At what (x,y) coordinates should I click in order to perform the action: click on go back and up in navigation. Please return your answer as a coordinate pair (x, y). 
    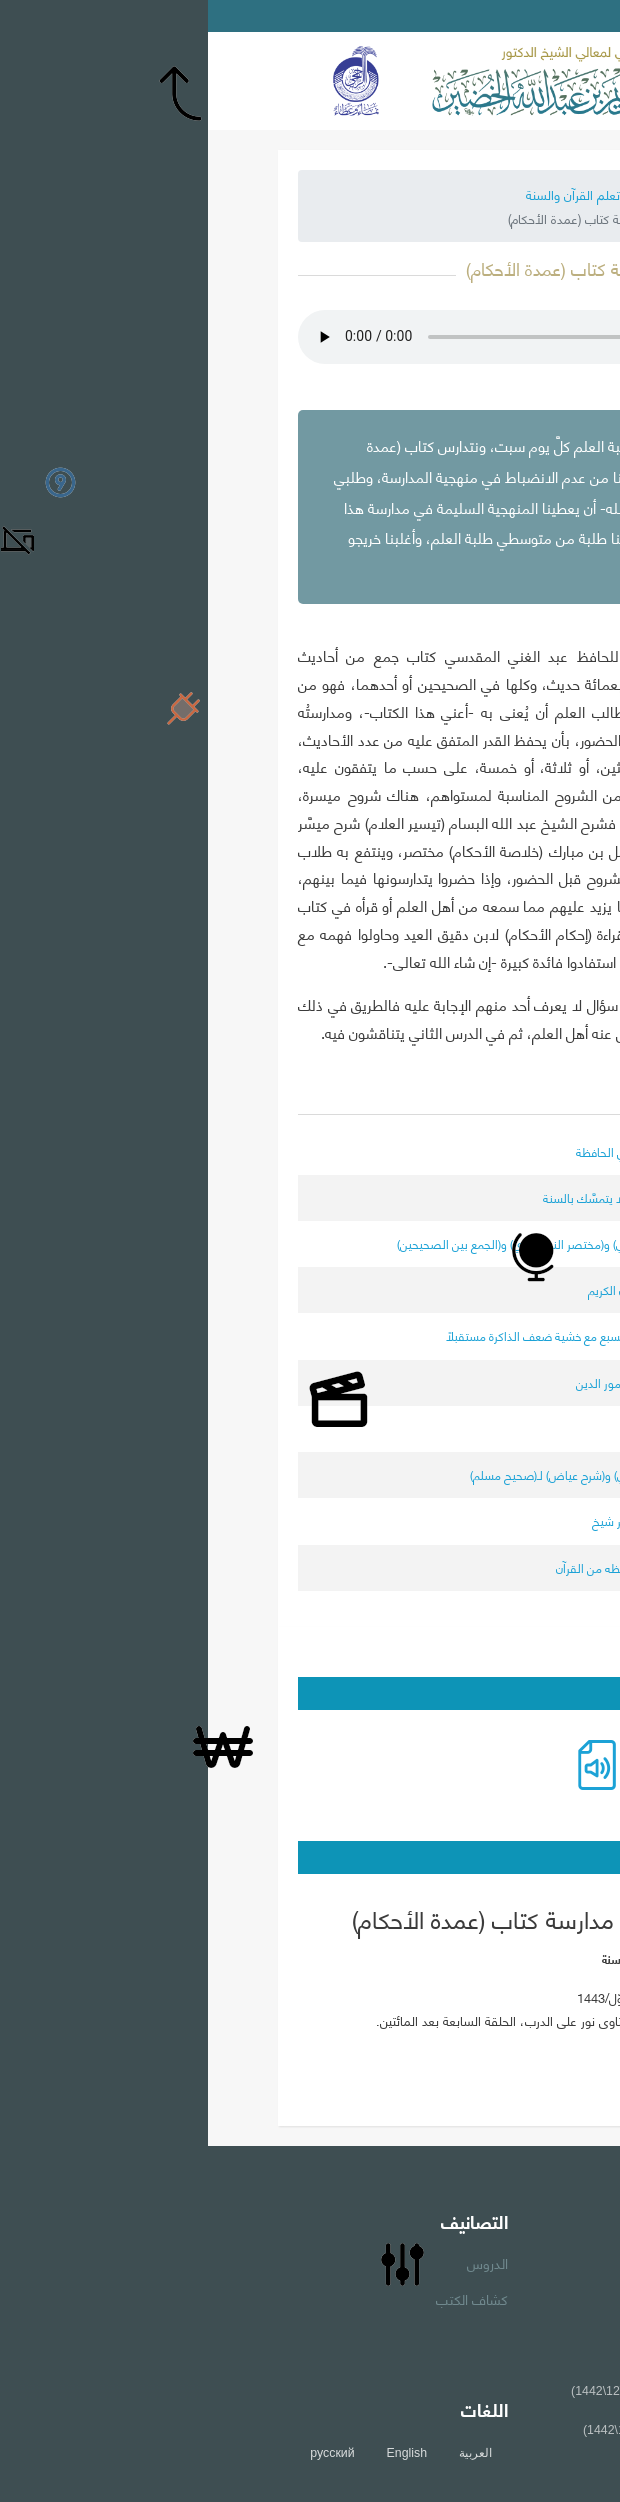
    Looking at the image, I should click on (180, 93).